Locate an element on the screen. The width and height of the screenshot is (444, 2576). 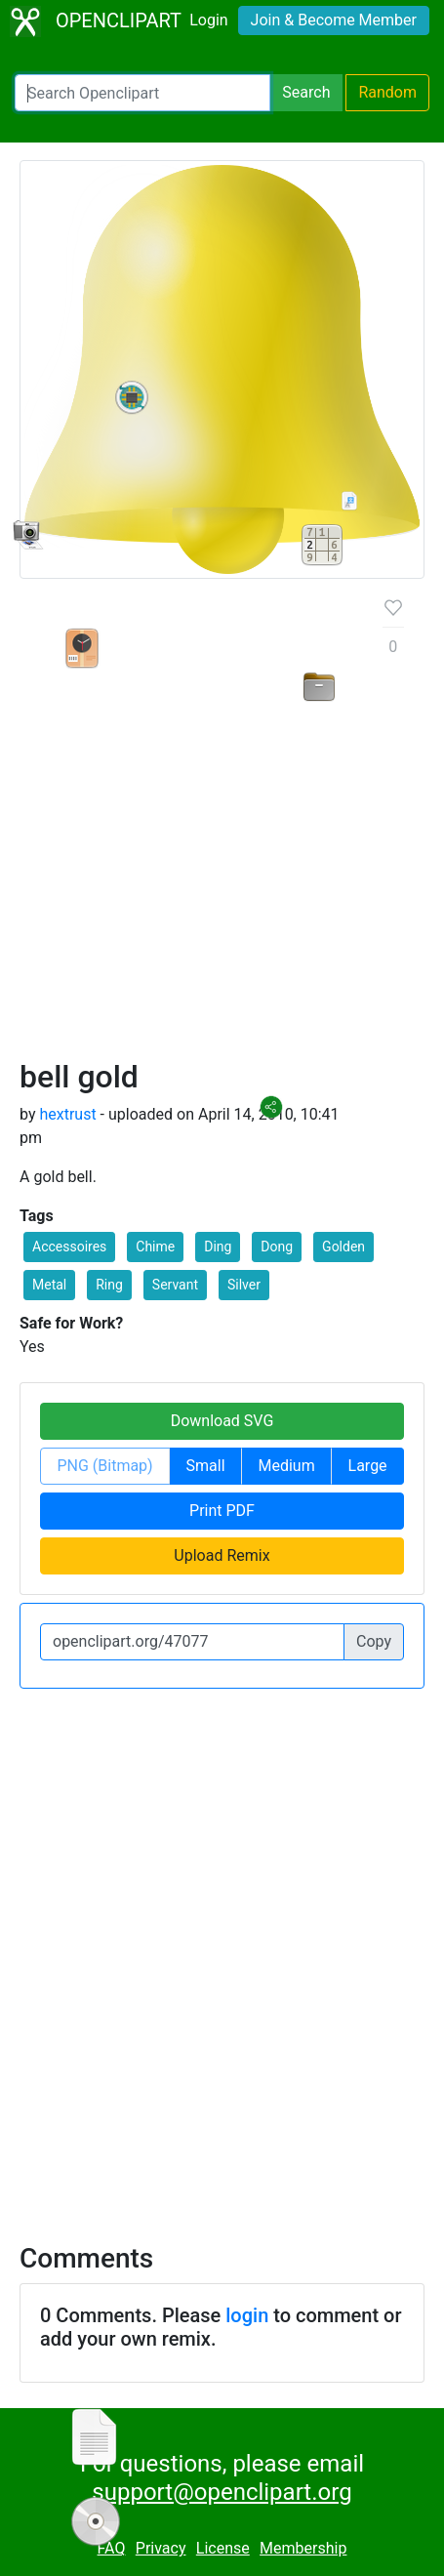
launch gnome sudoku puzzle game is located at coordinates (322, 545).